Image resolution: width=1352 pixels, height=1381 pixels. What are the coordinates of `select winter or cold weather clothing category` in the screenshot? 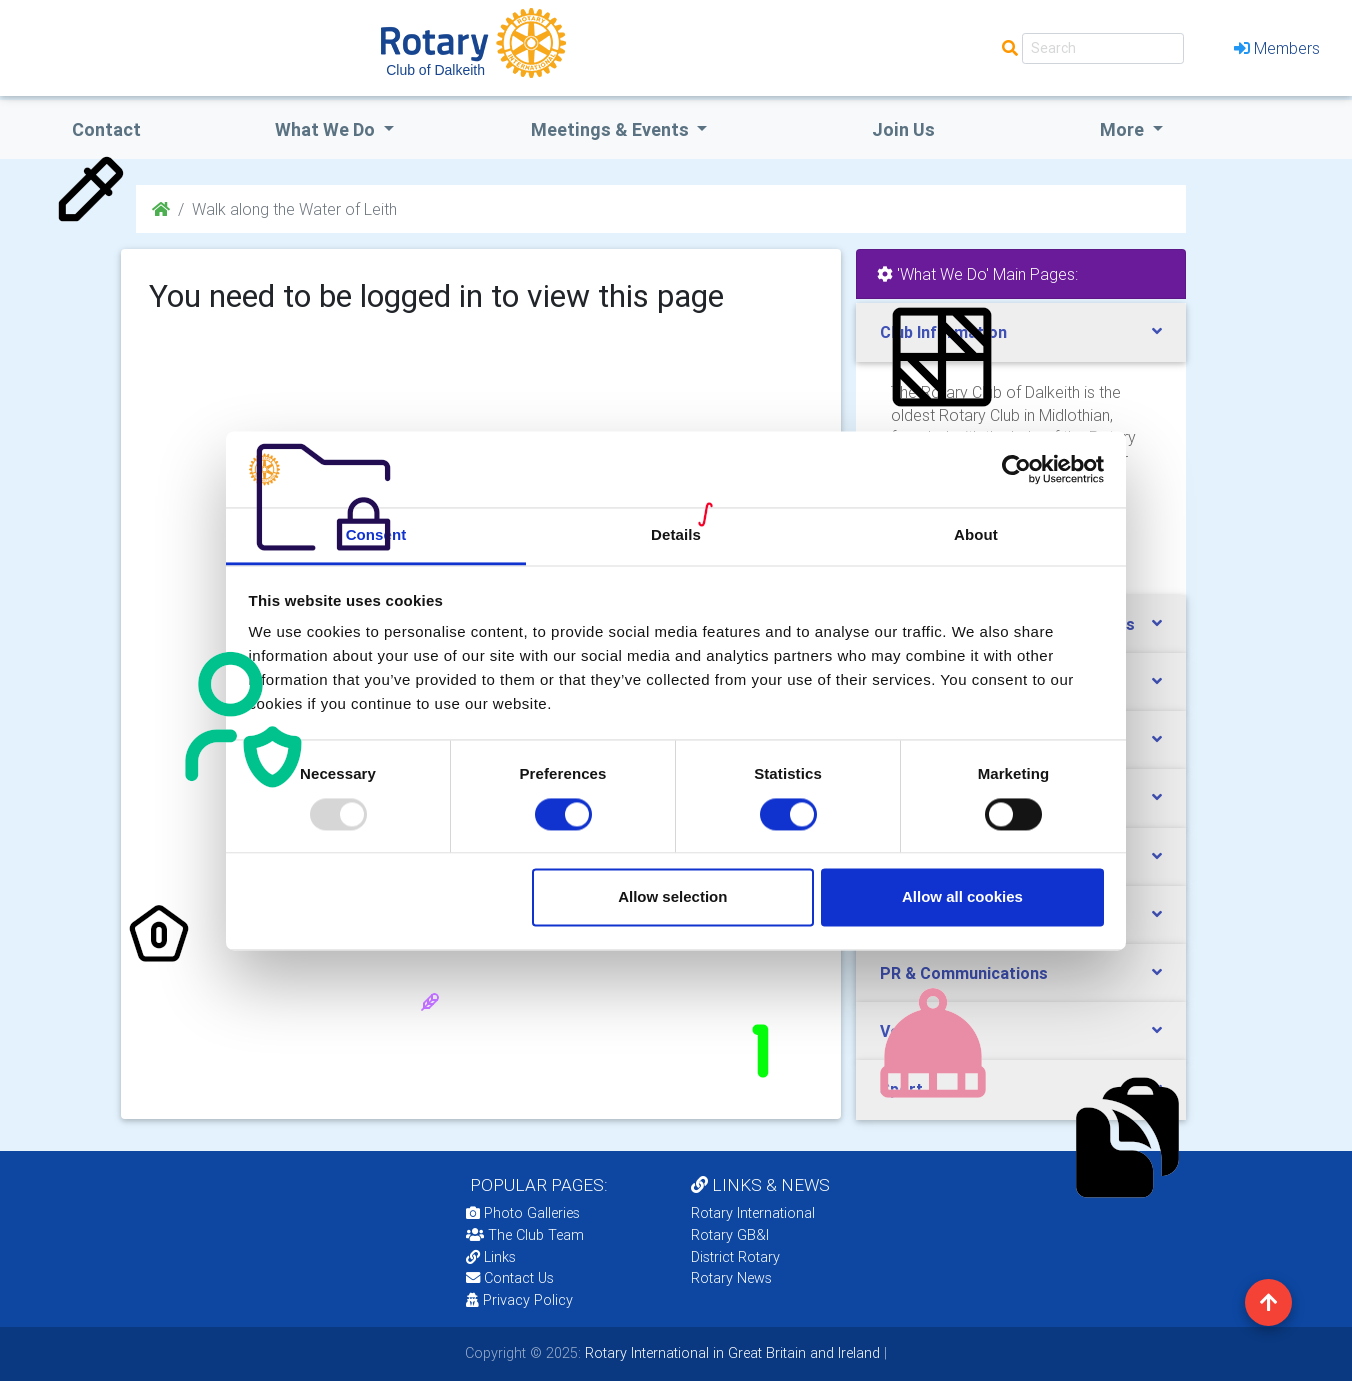 It's located at (933, 1049).